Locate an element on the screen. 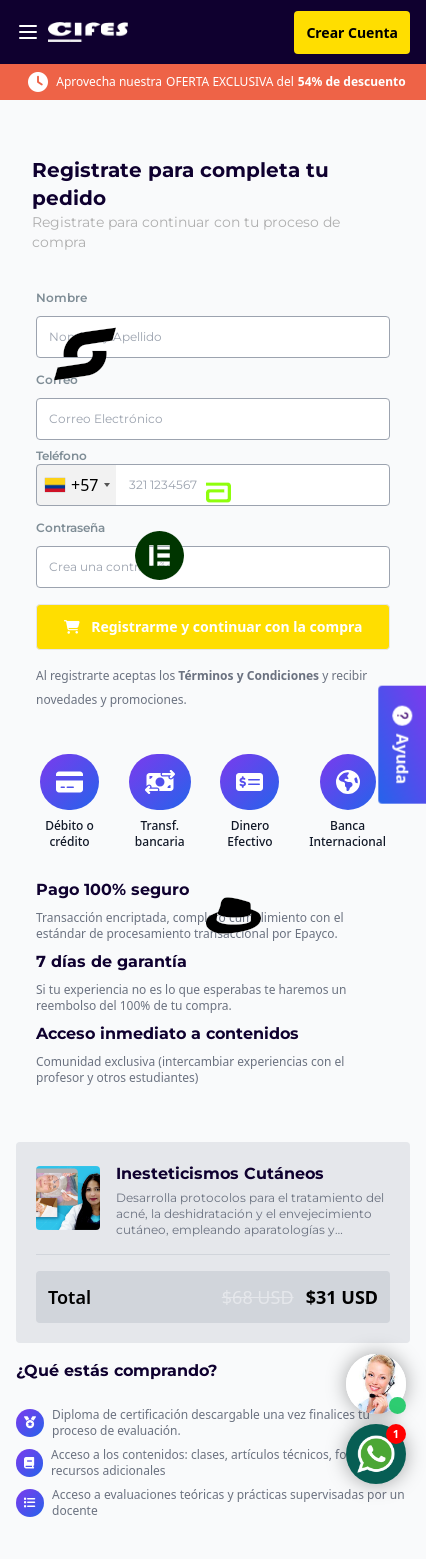 This screenshot has height=1559, width=426. abbott company logo is located at coordinates (218, 492).